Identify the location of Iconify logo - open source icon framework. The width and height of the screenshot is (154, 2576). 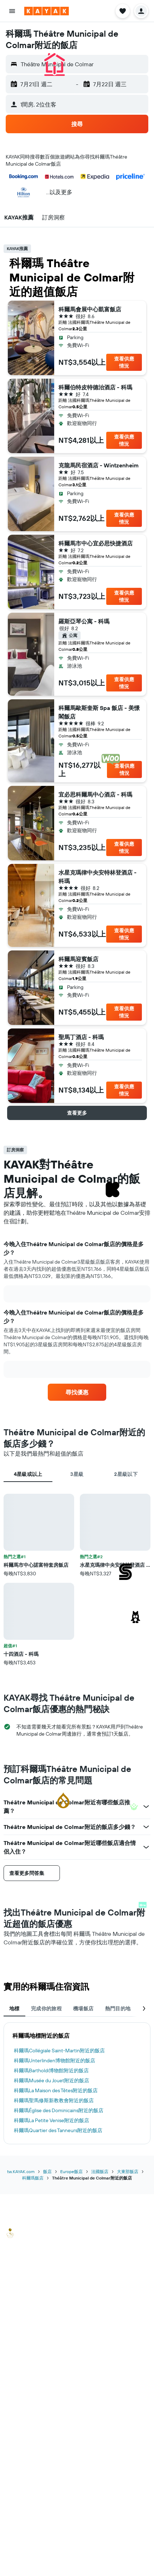
(55, 64).